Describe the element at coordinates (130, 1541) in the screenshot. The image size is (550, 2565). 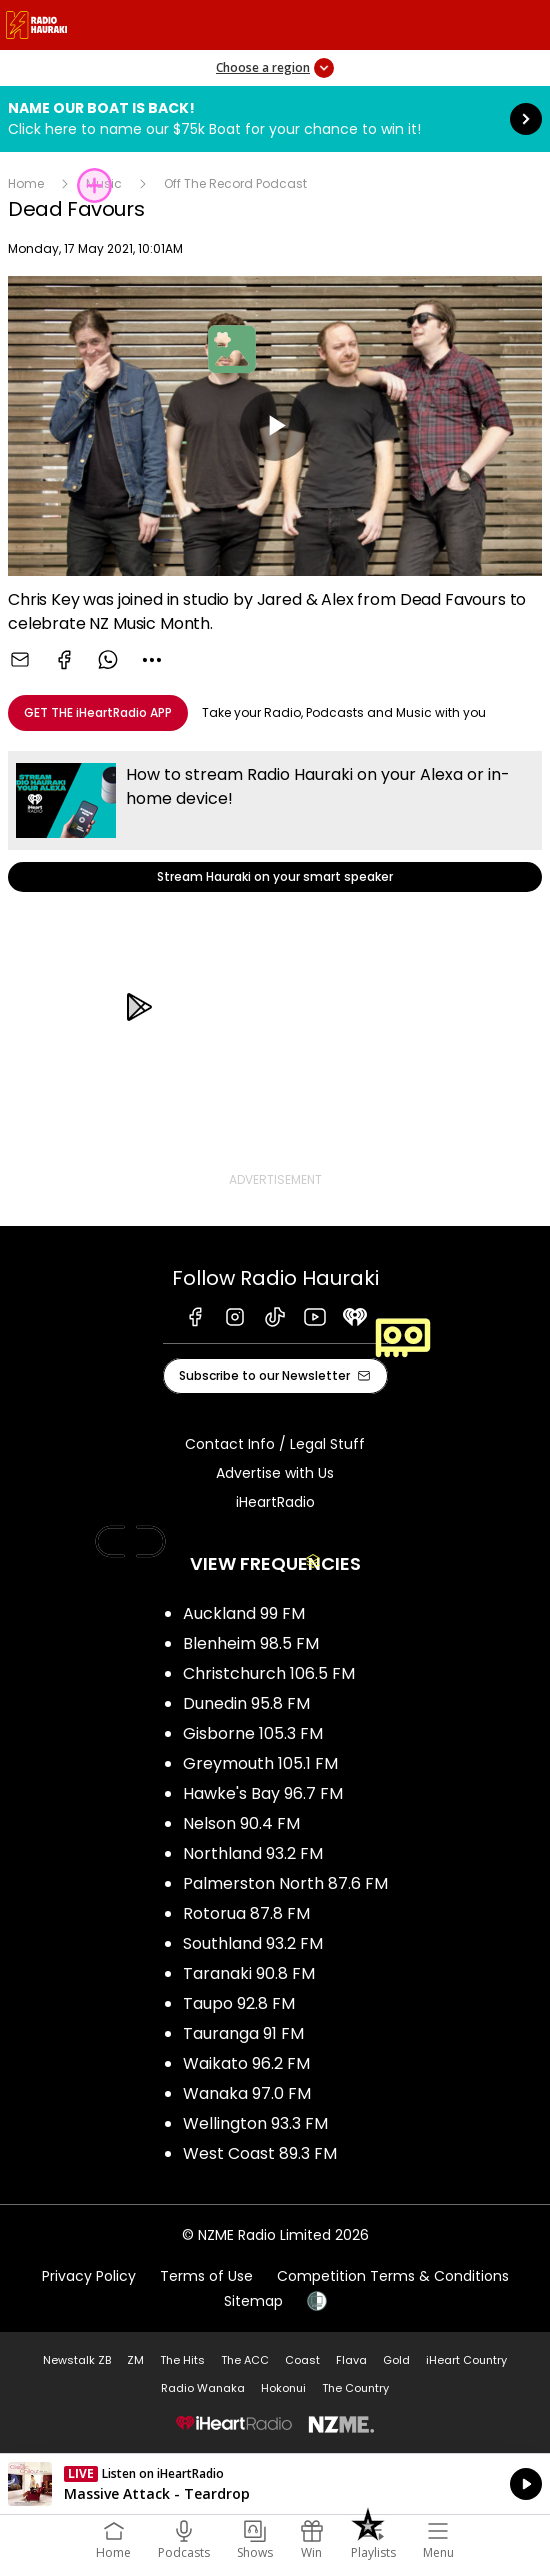
I see `unlink or disconnect a linked item` at that location.